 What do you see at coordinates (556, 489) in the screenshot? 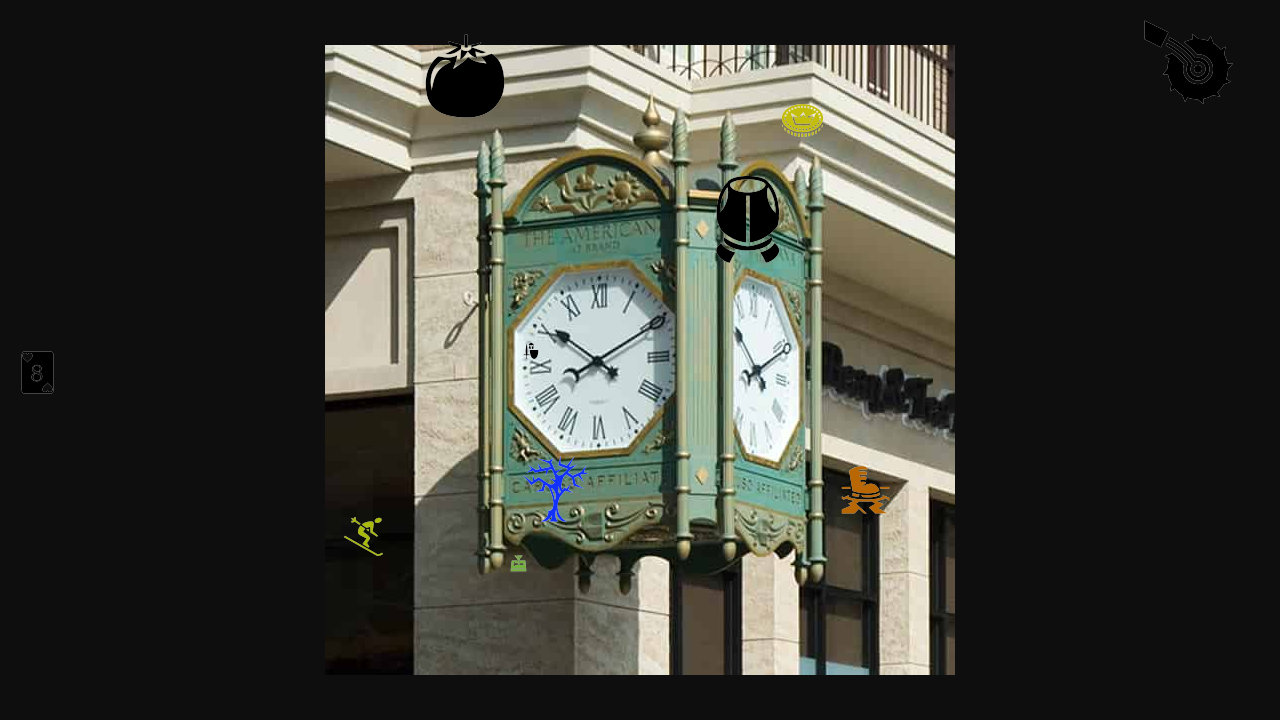
I see `dead or withered tree element in a game interface` at bounding box center [556, 489].